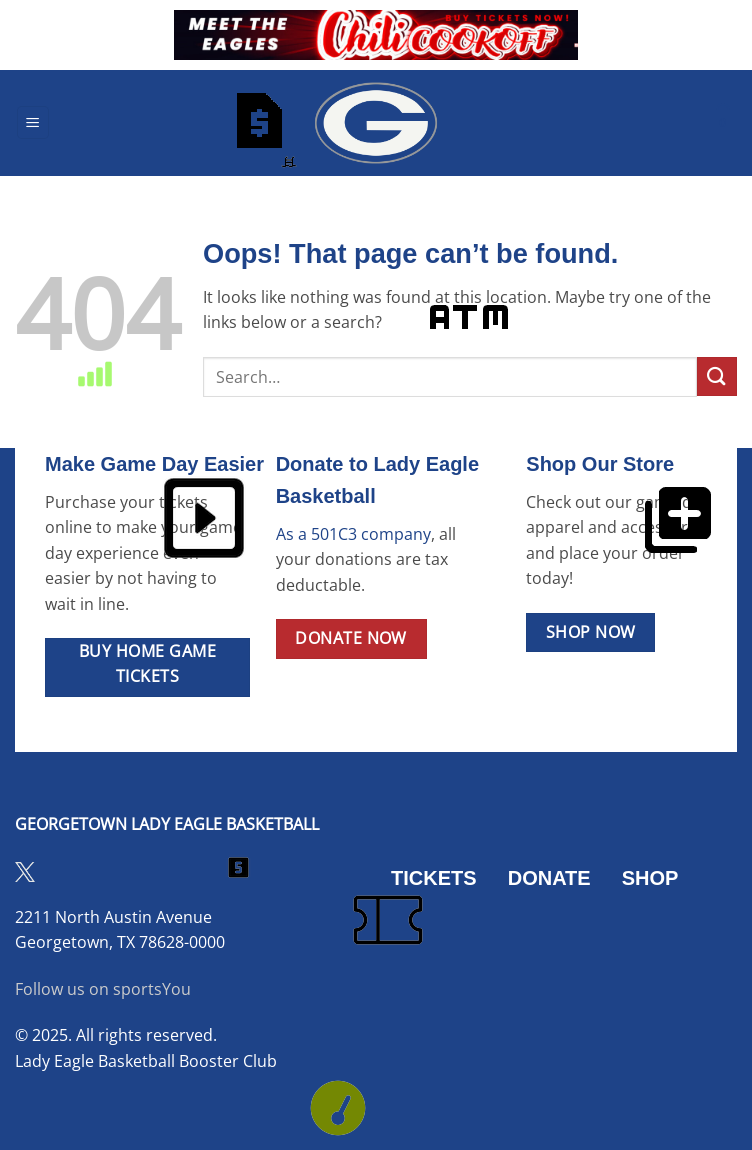  Describe the element at coordinates (238, 867) in the screenshot. I see `select image filter or effect number 5` at that location.